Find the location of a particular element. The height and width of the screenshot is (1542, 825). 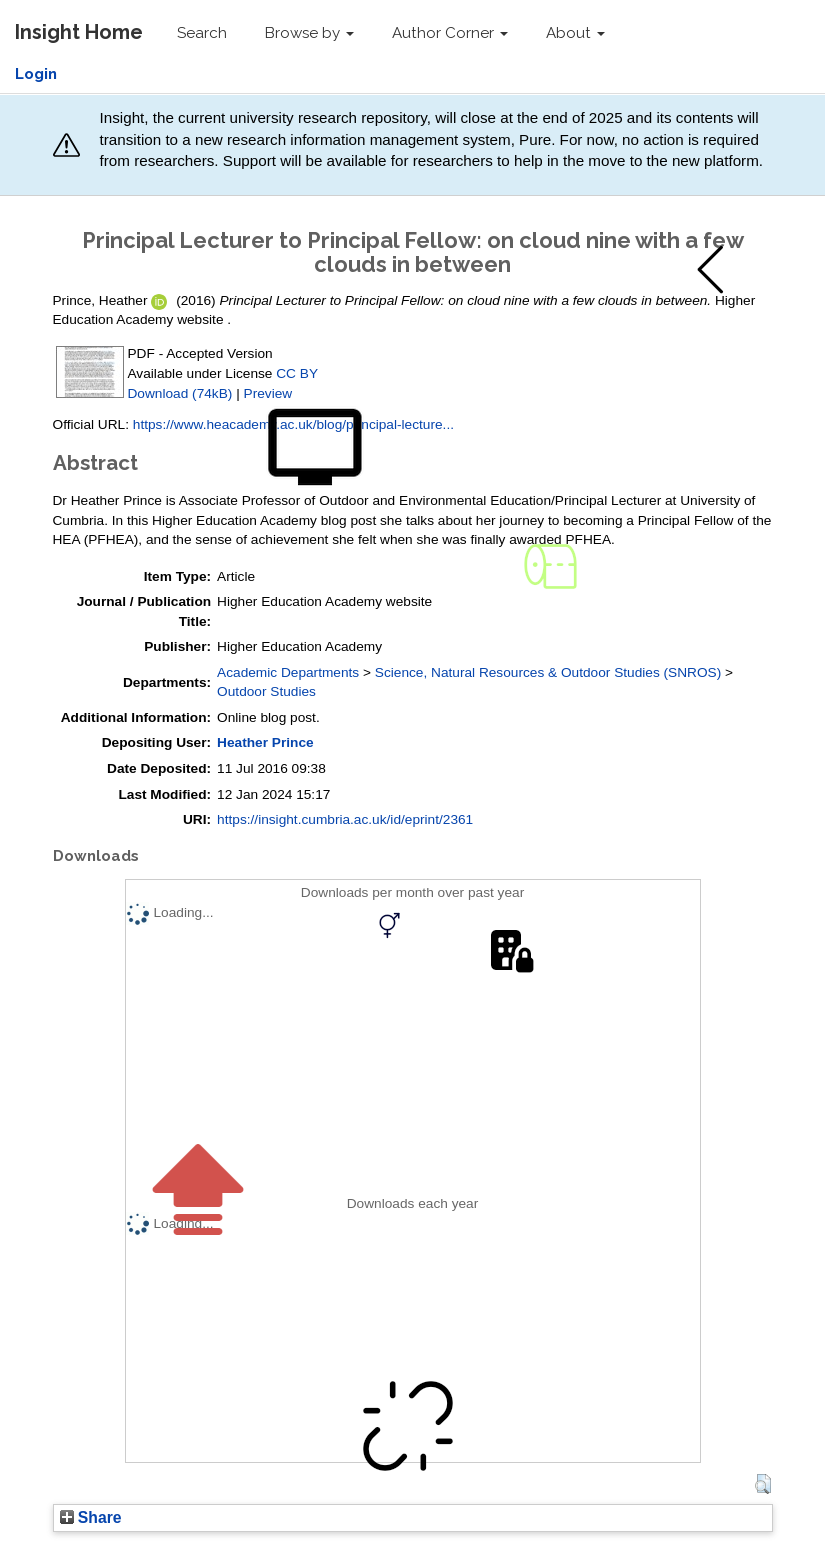

bathroom or restroom location indicator is located at coordinates (550, 566).